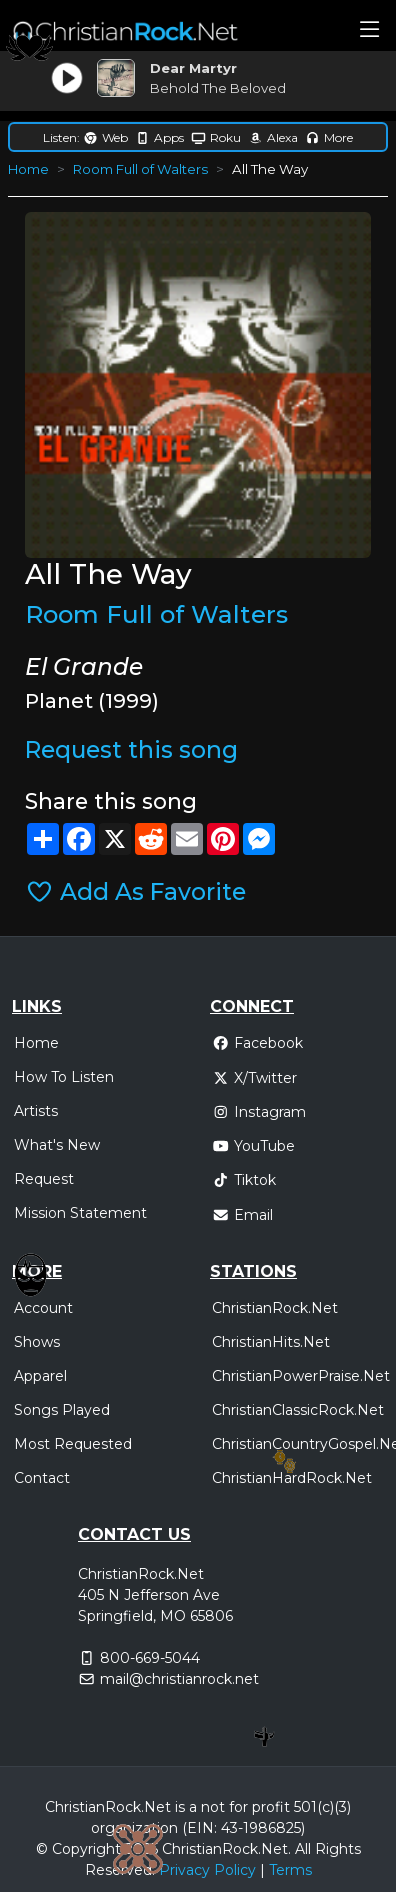 The height and width of the screenshot is (1892, 396). I want to click on a network or connected nodes icon, so click(138, 1849).